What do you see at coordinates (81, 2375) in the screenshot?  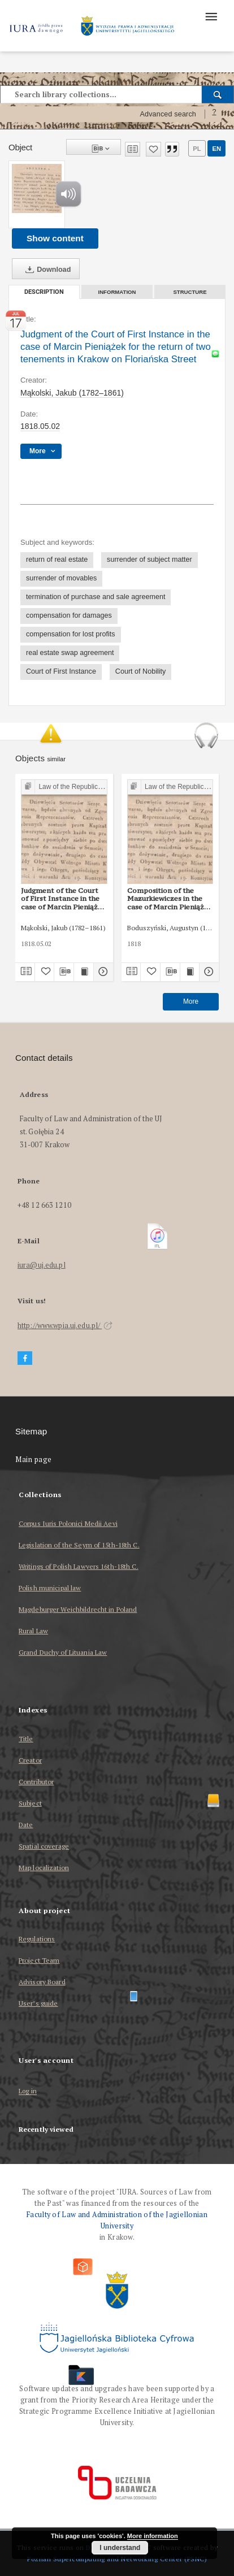 I see `open folder containing kotlin project files` at bounding box center [81, 2375].